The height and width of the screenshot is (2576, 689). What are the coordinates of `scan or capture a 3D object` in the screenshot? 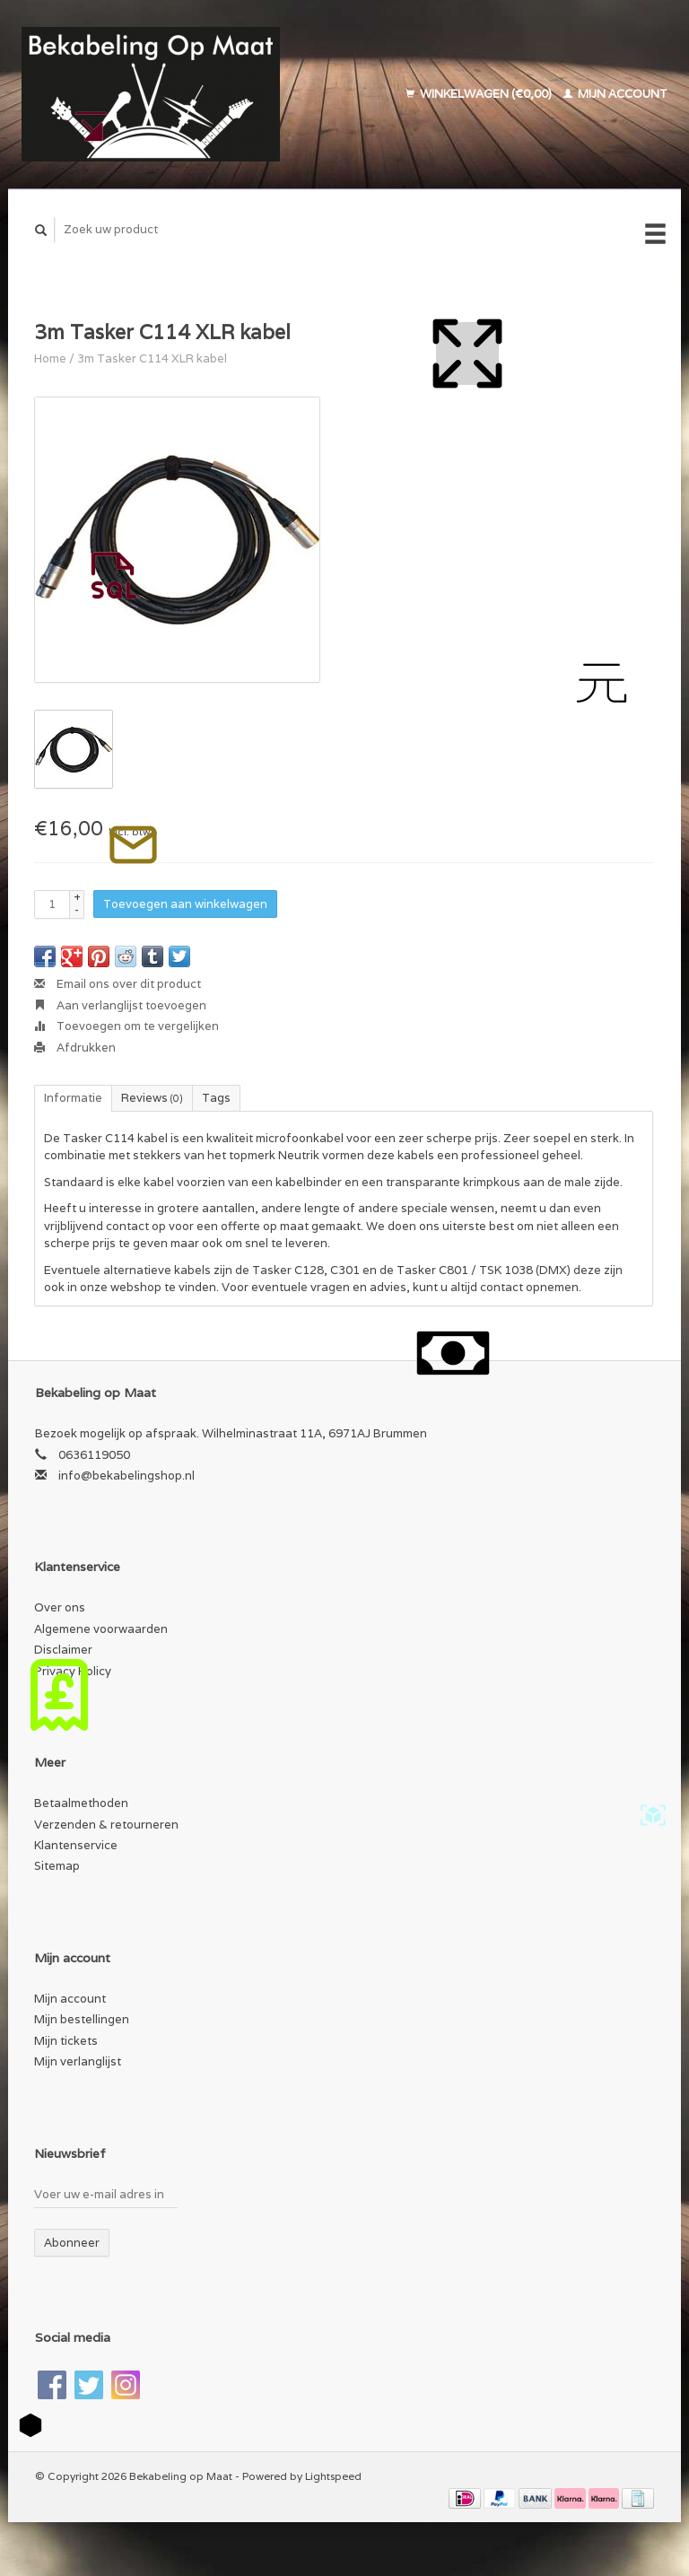 It's located at (653, 1815).